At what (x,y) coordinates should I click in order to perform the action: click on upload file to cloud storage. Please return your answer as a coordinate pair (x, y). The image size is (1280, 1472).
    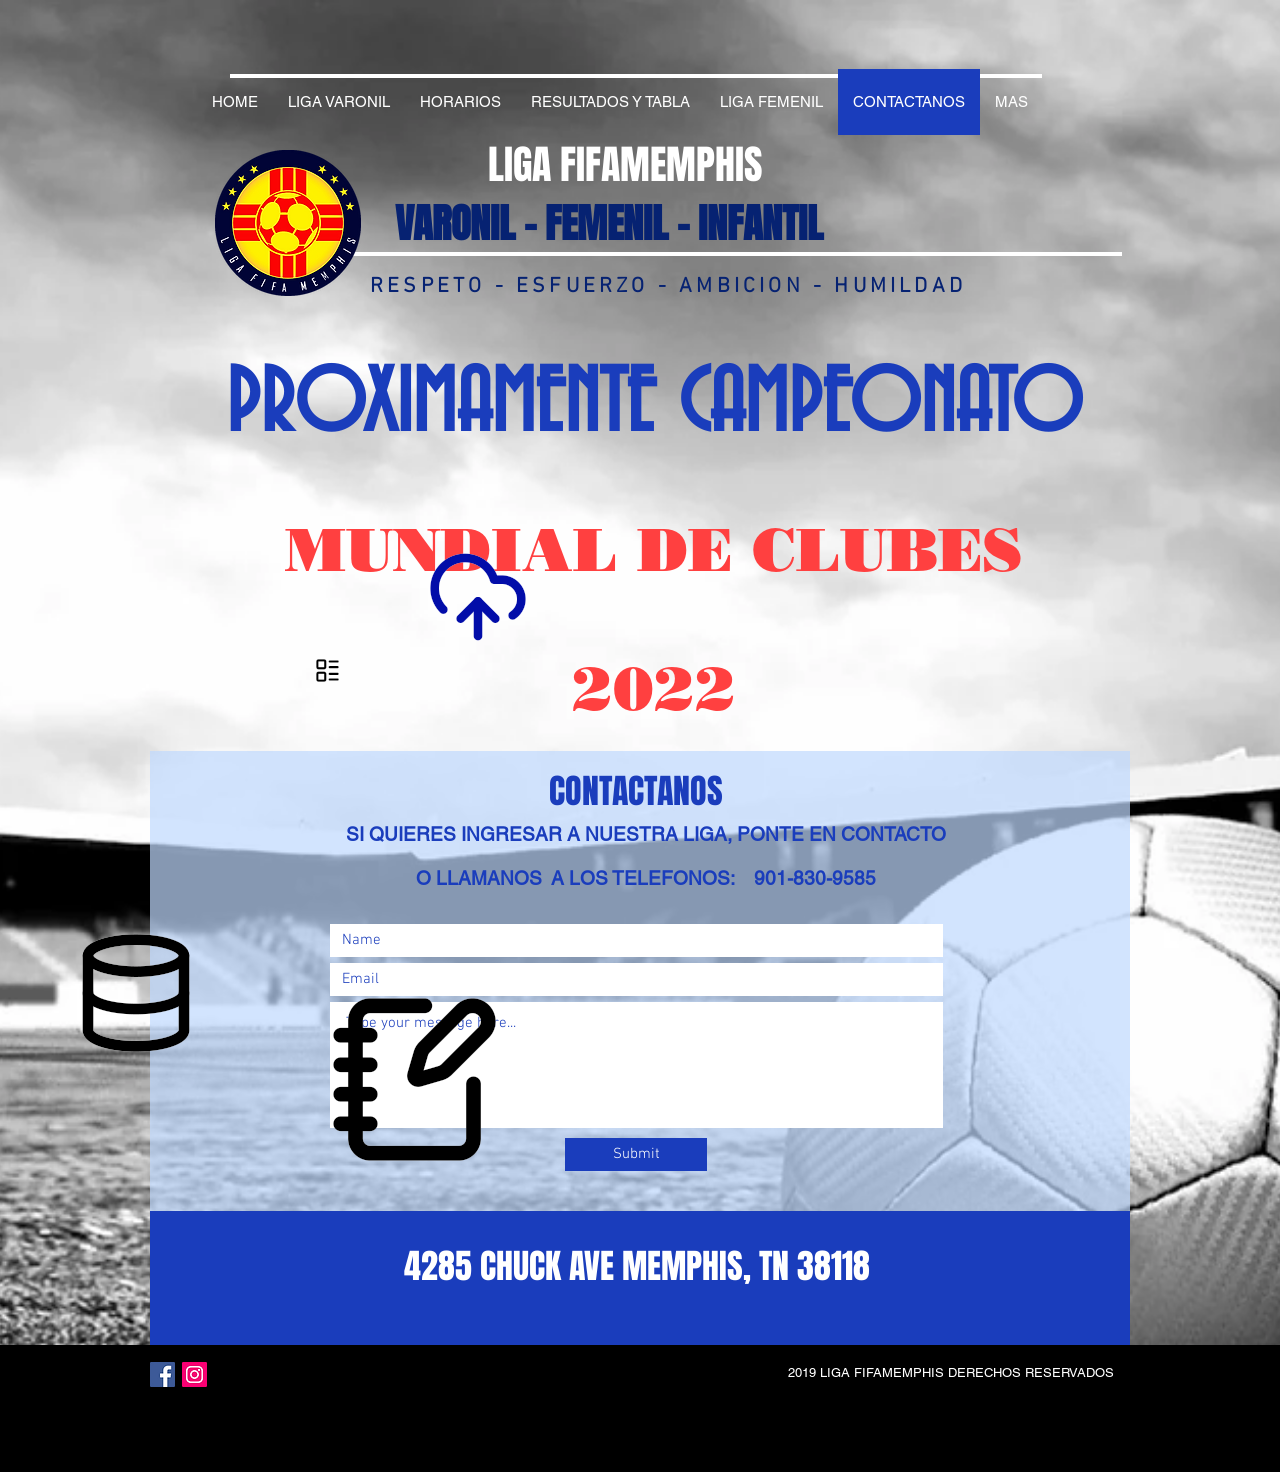
    Looking at the image, I should click on (478, 597).